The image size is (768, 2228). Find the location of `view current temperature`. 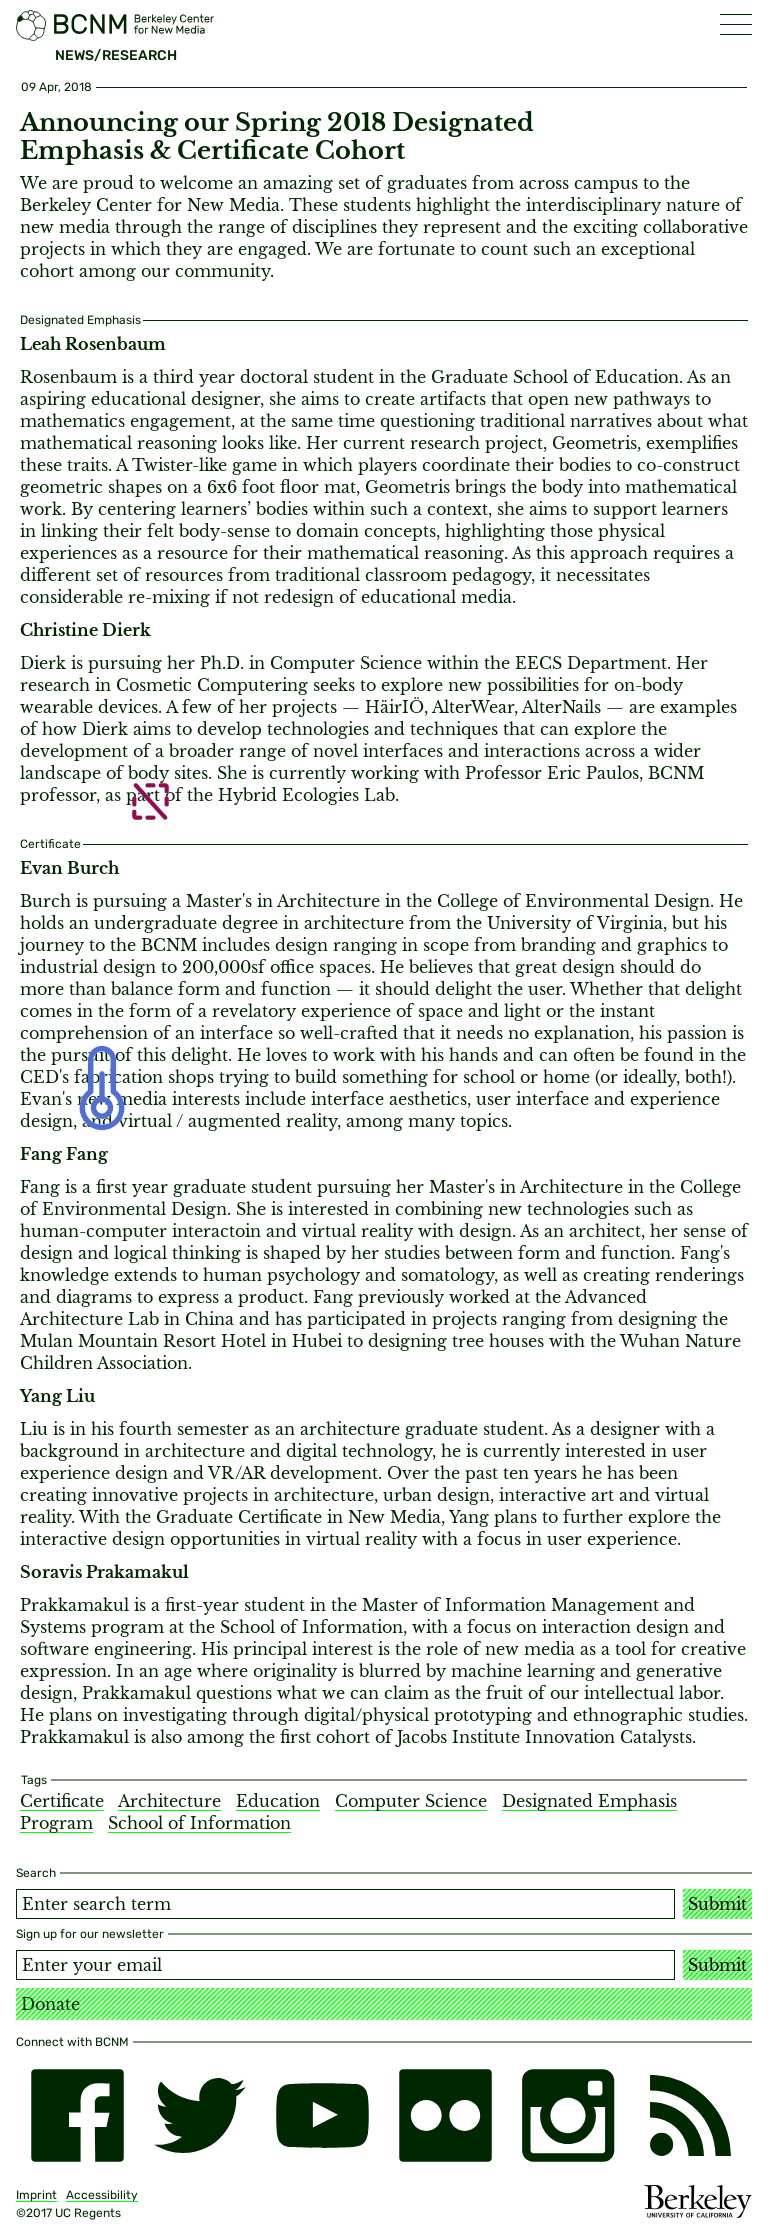

view current temperature is located at coordinates (102, 1088).